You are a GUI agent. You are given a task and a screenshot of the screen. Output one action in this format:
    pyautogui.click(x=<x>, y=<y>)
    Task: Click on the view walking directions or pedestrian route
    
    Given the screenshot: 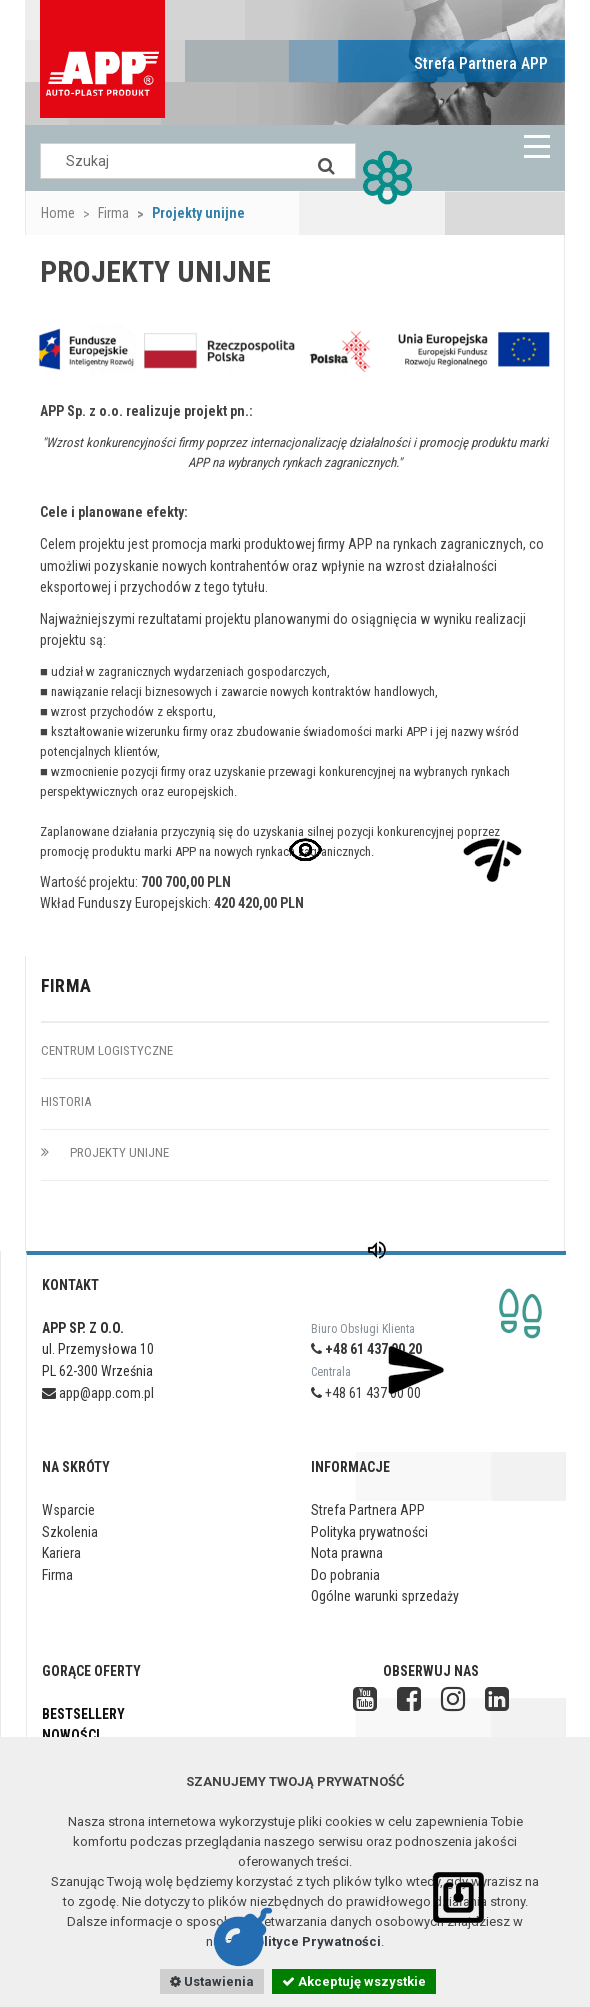 What is the action you would take?
    pyautogui.click(x=520, y=1313)
    